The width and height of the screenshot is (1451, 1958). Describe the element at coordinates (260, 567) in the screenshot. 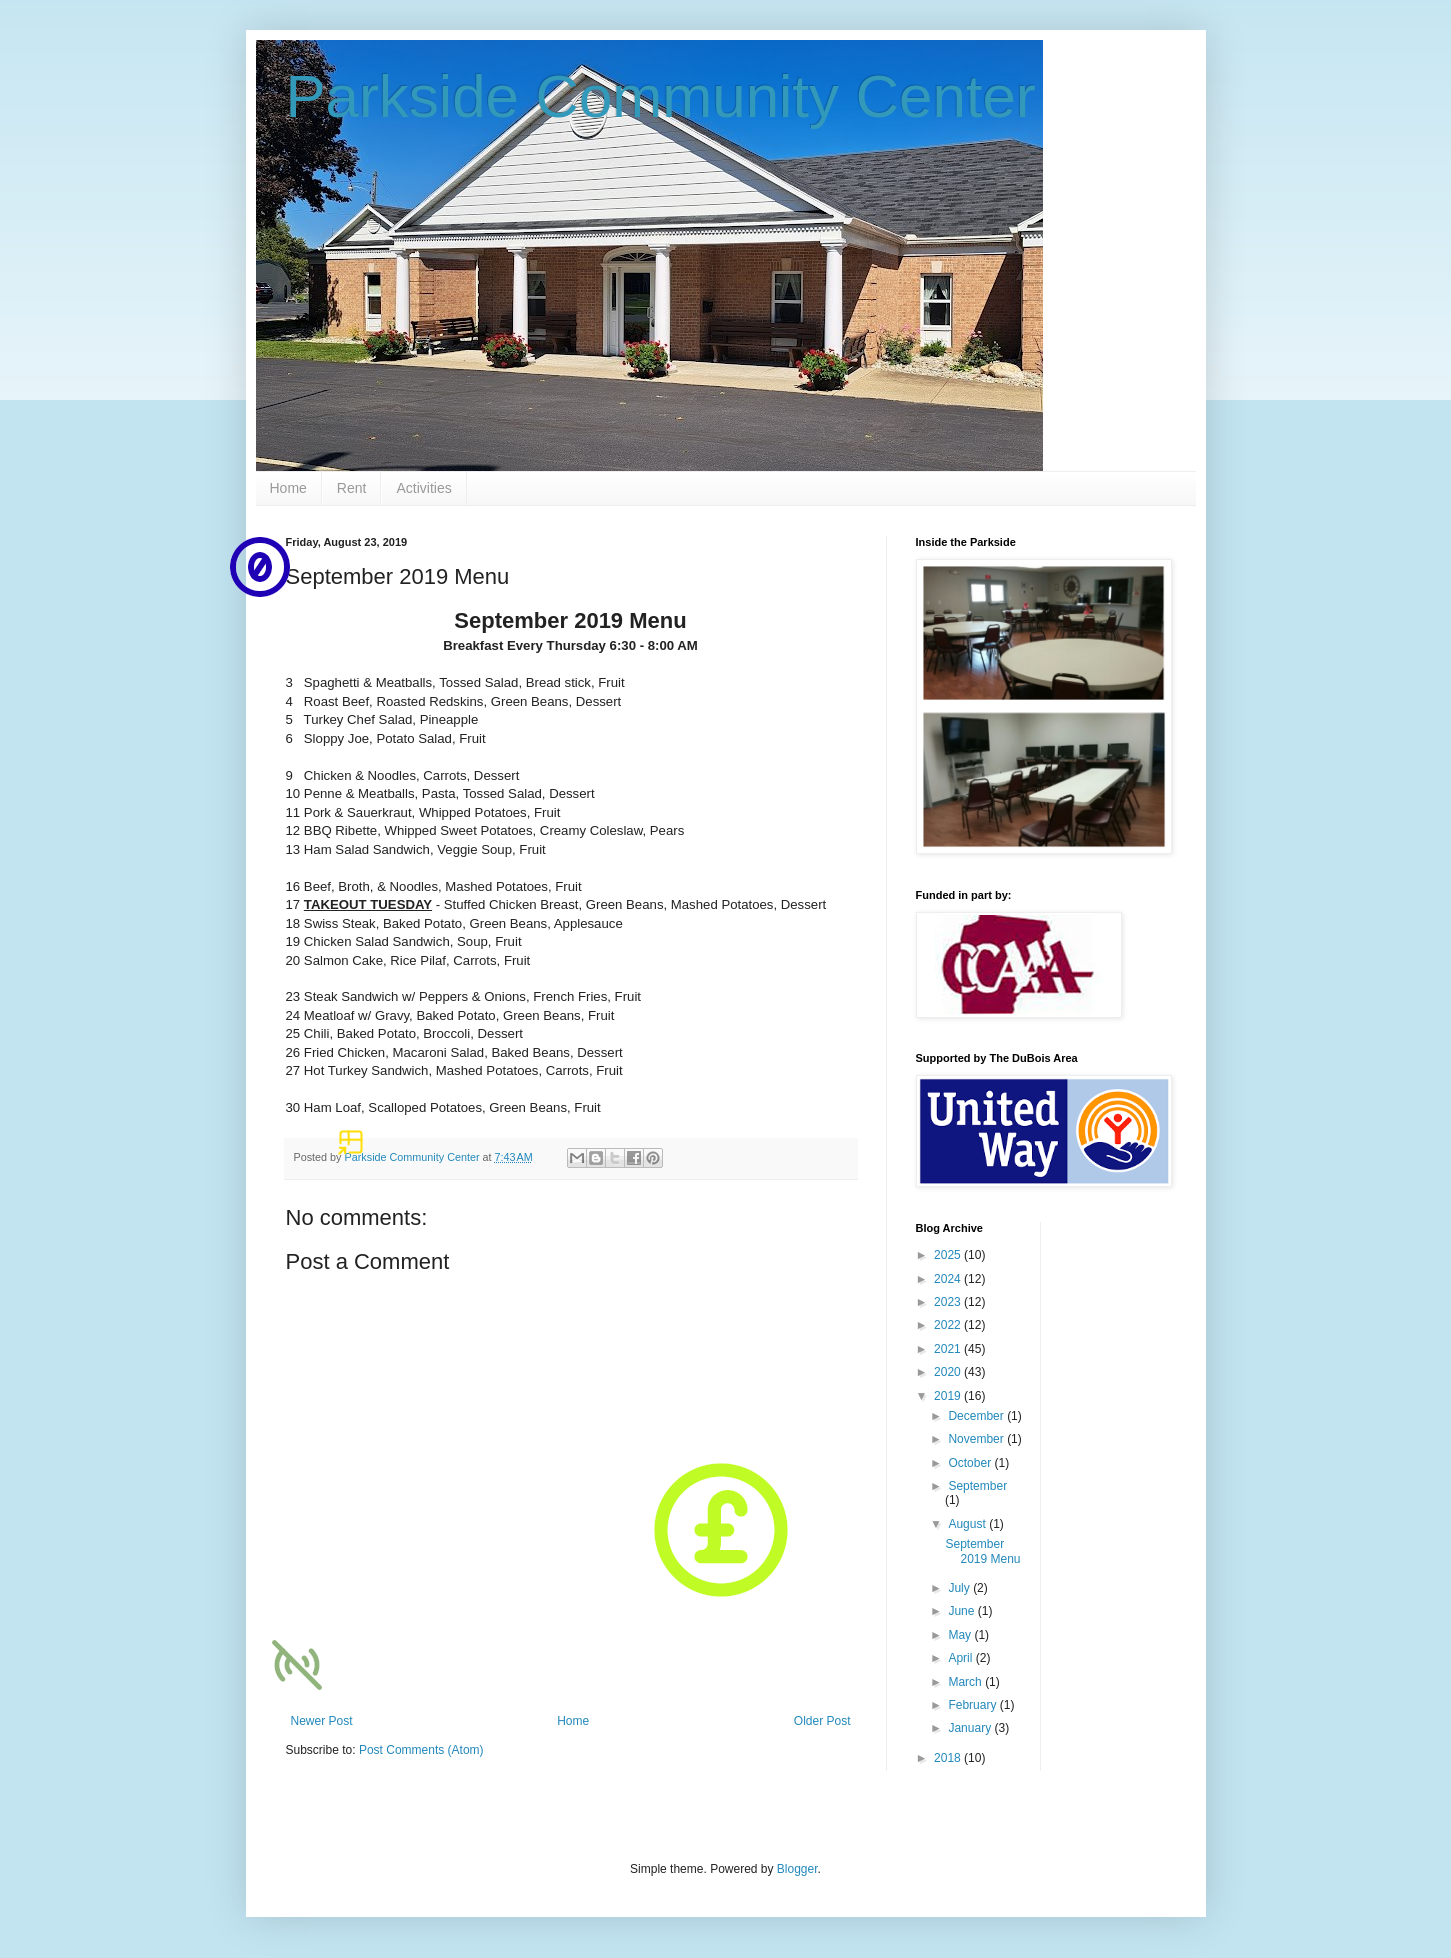

I see `indicates content is public domain (CC0 license)` at that location.